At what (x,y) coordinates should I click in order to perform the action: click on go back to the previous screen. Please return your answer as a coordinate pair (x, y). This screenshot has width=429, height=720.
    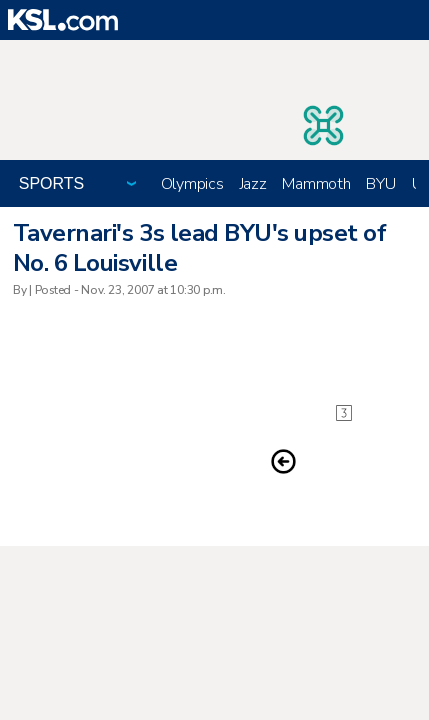
    Looking at the image, I should click on (283, 461).